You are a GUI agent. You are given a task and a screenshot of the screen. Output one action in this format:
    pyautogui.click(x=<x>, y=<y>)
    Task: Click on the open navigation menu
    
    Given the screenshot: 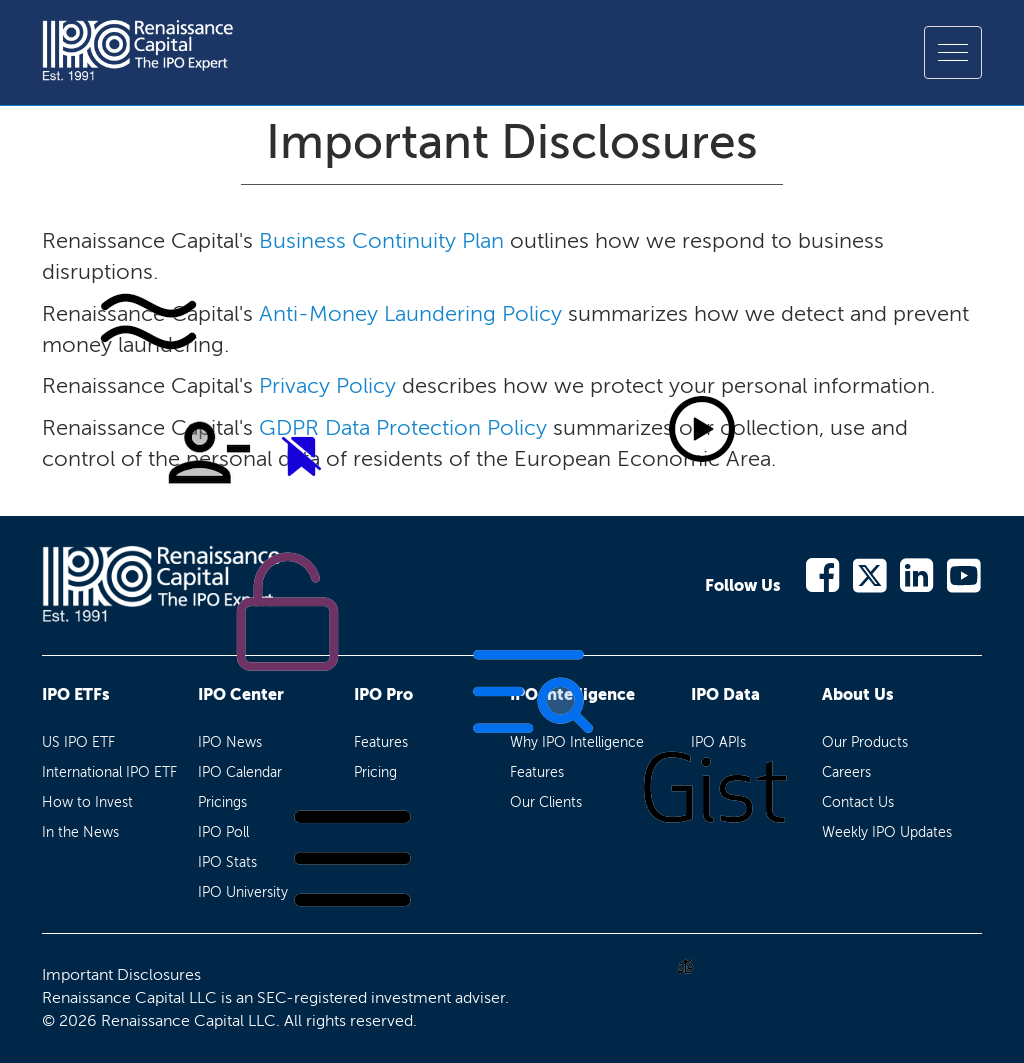 What is the action you would take?
    pyautogui.click(x=352, y=860)
    